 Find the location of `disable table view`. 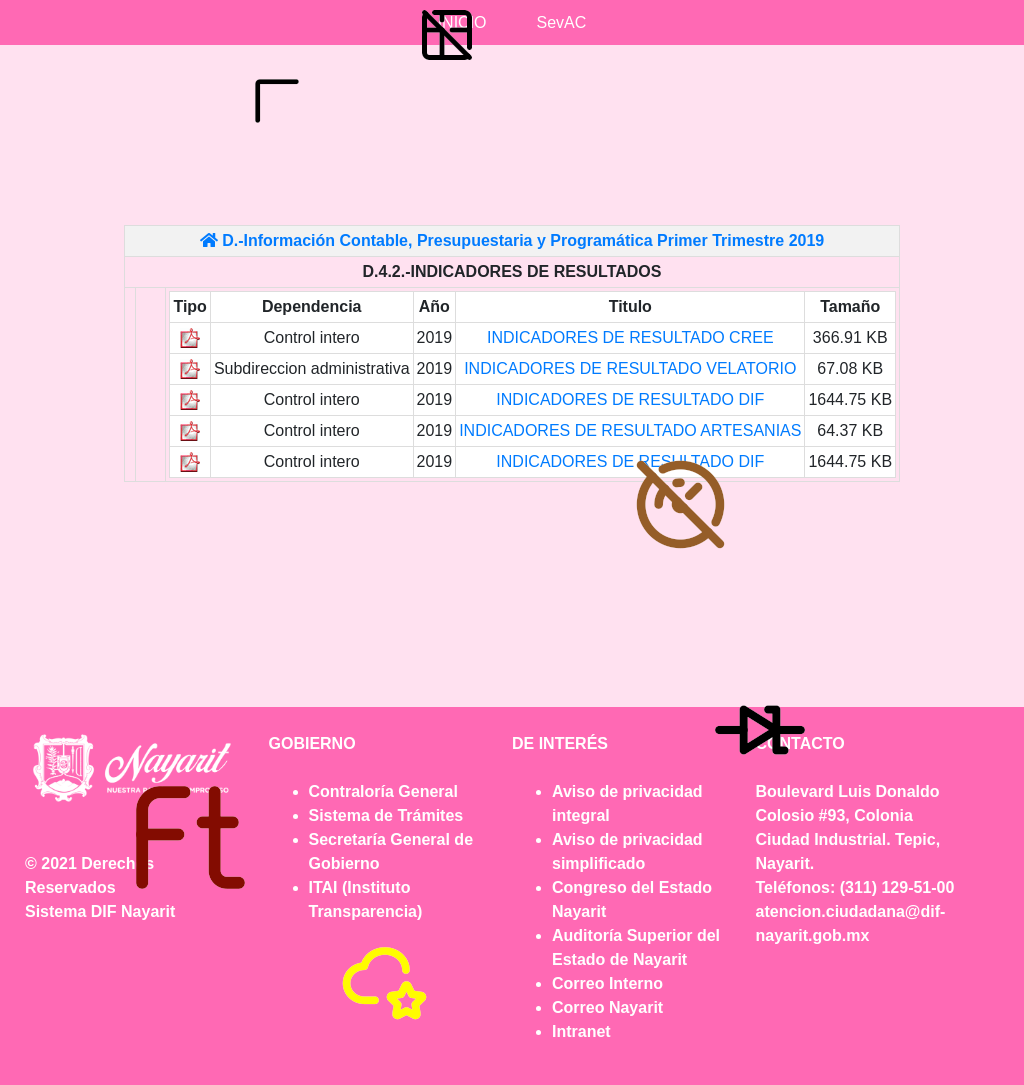

disable table view is located at coordinates (447, 35).